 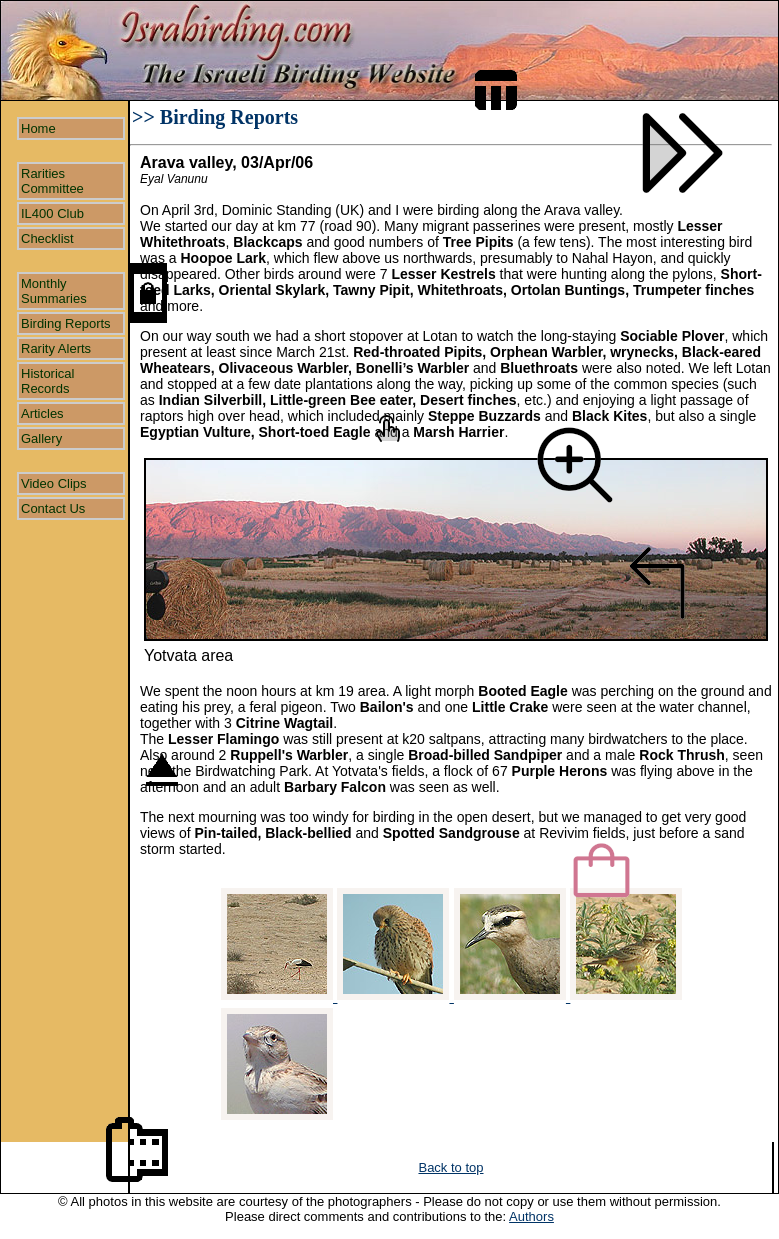 I want to click on zoom in on content, so click(x=575, y=465).